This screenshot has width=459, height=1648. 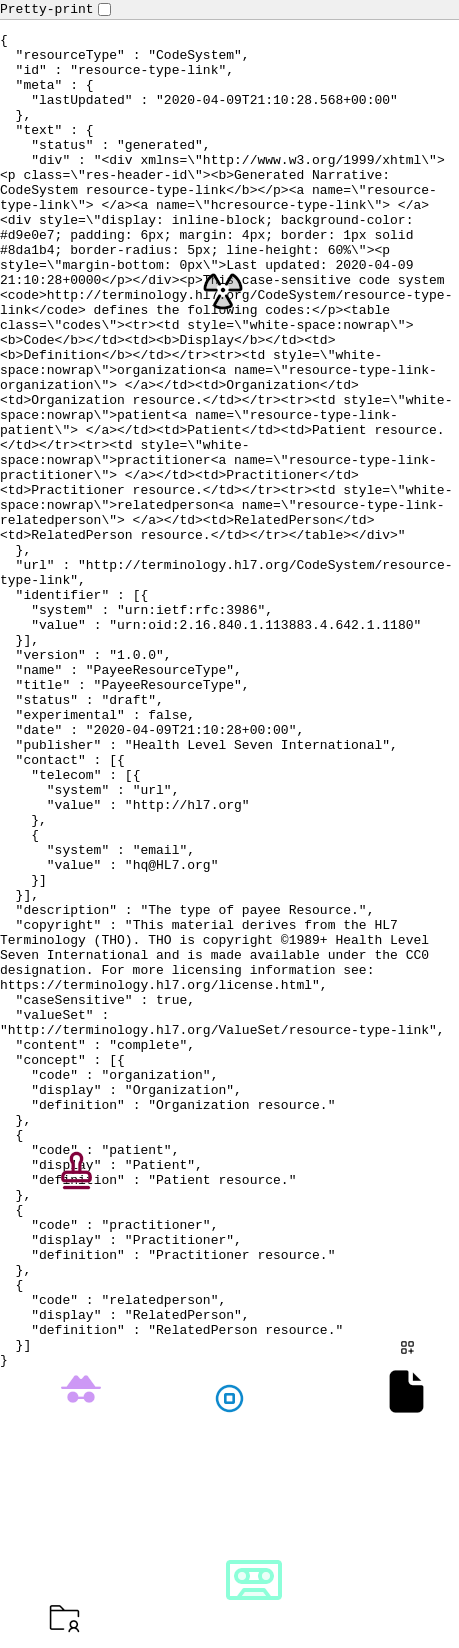 I want to click on add a new widget to the grid layout, so click(x=407, y=1347).